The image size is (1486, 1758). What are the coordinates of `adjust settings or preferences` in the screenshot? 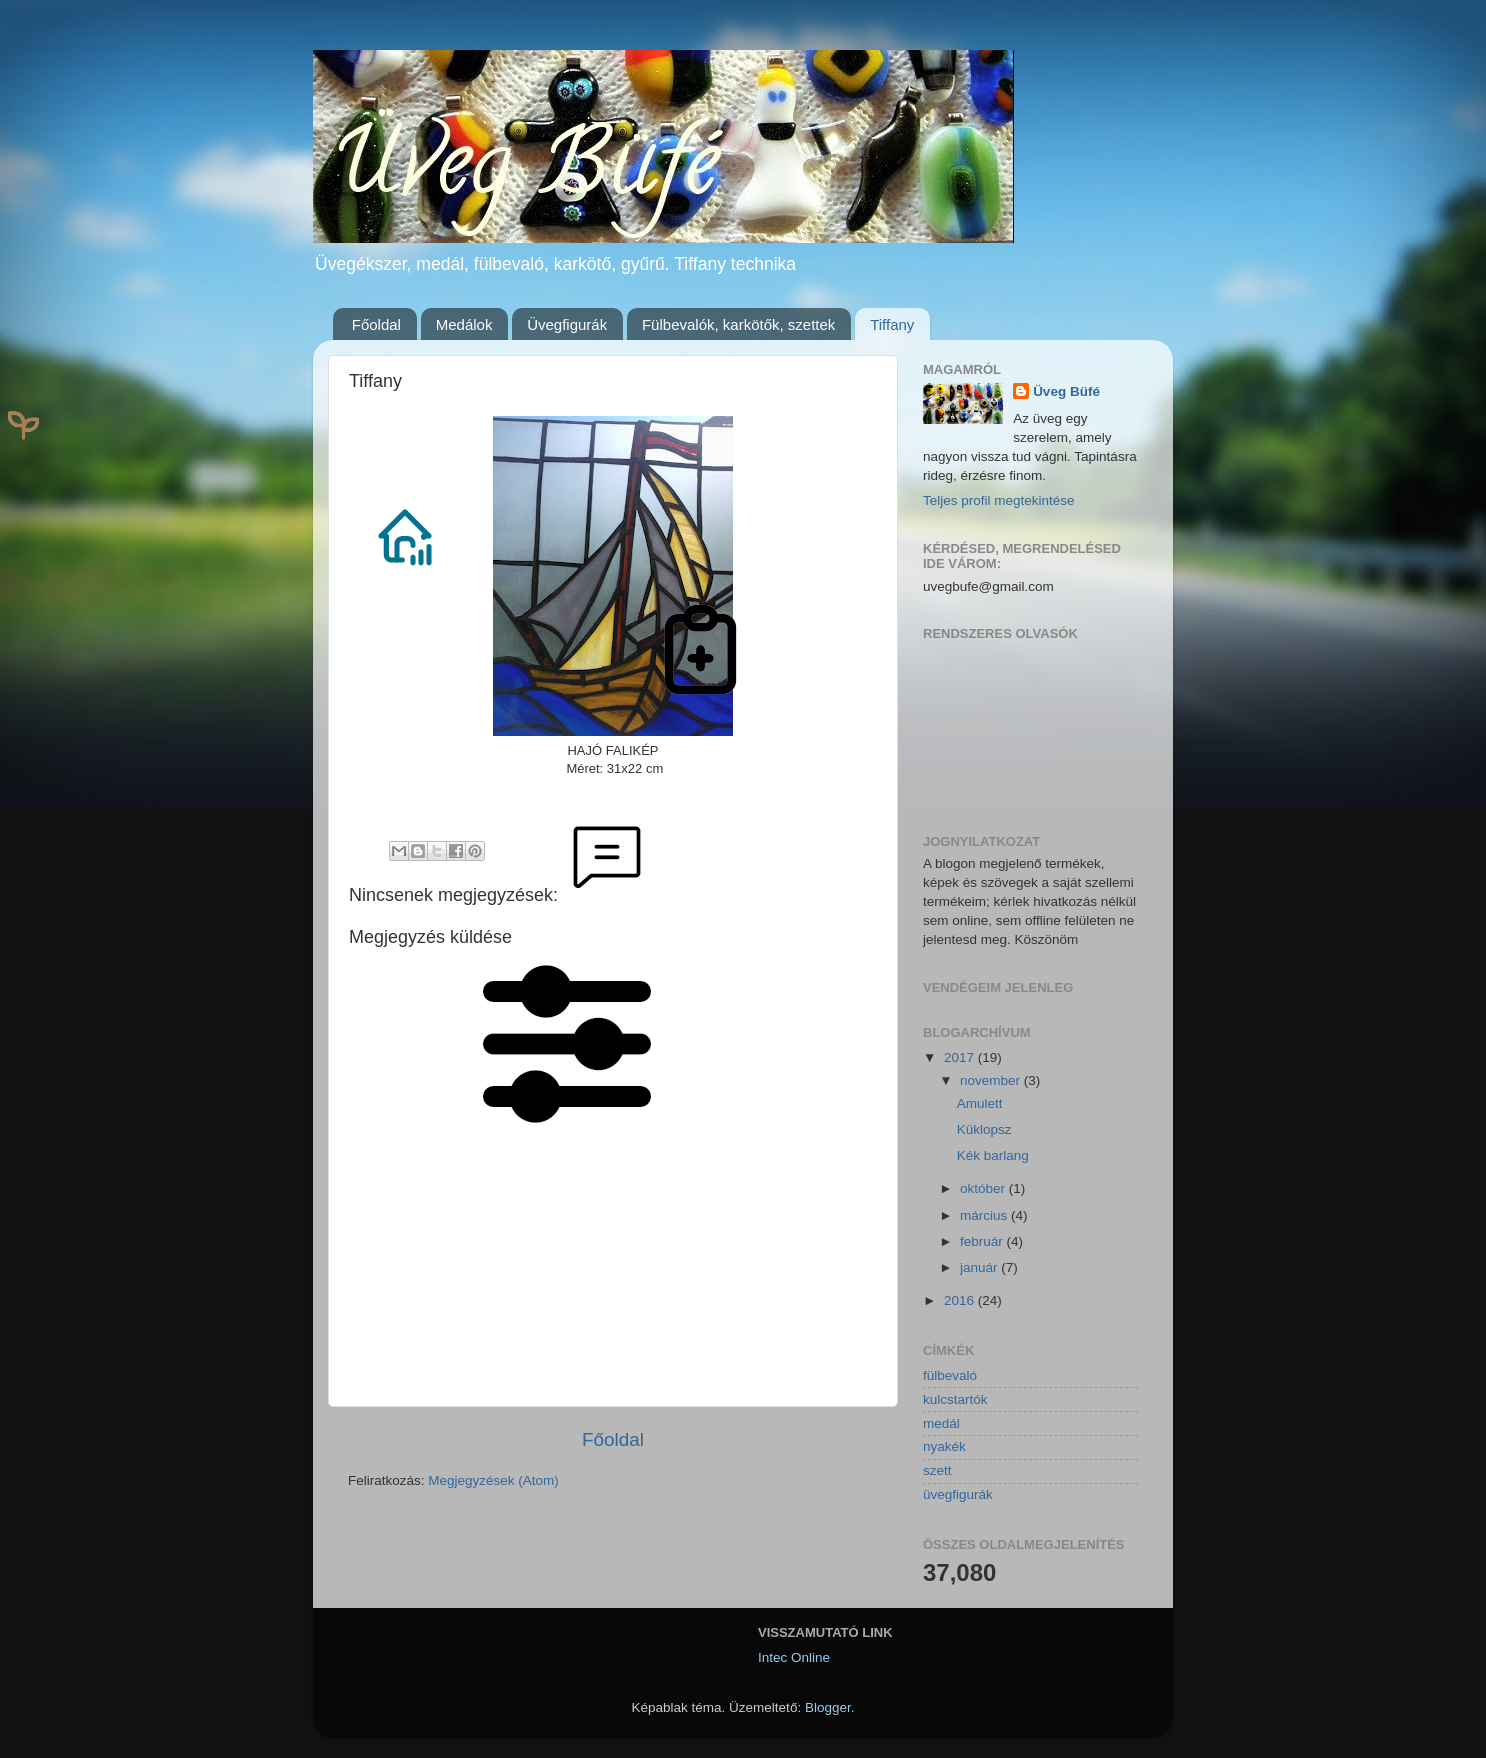 It's located at (567, 1044).